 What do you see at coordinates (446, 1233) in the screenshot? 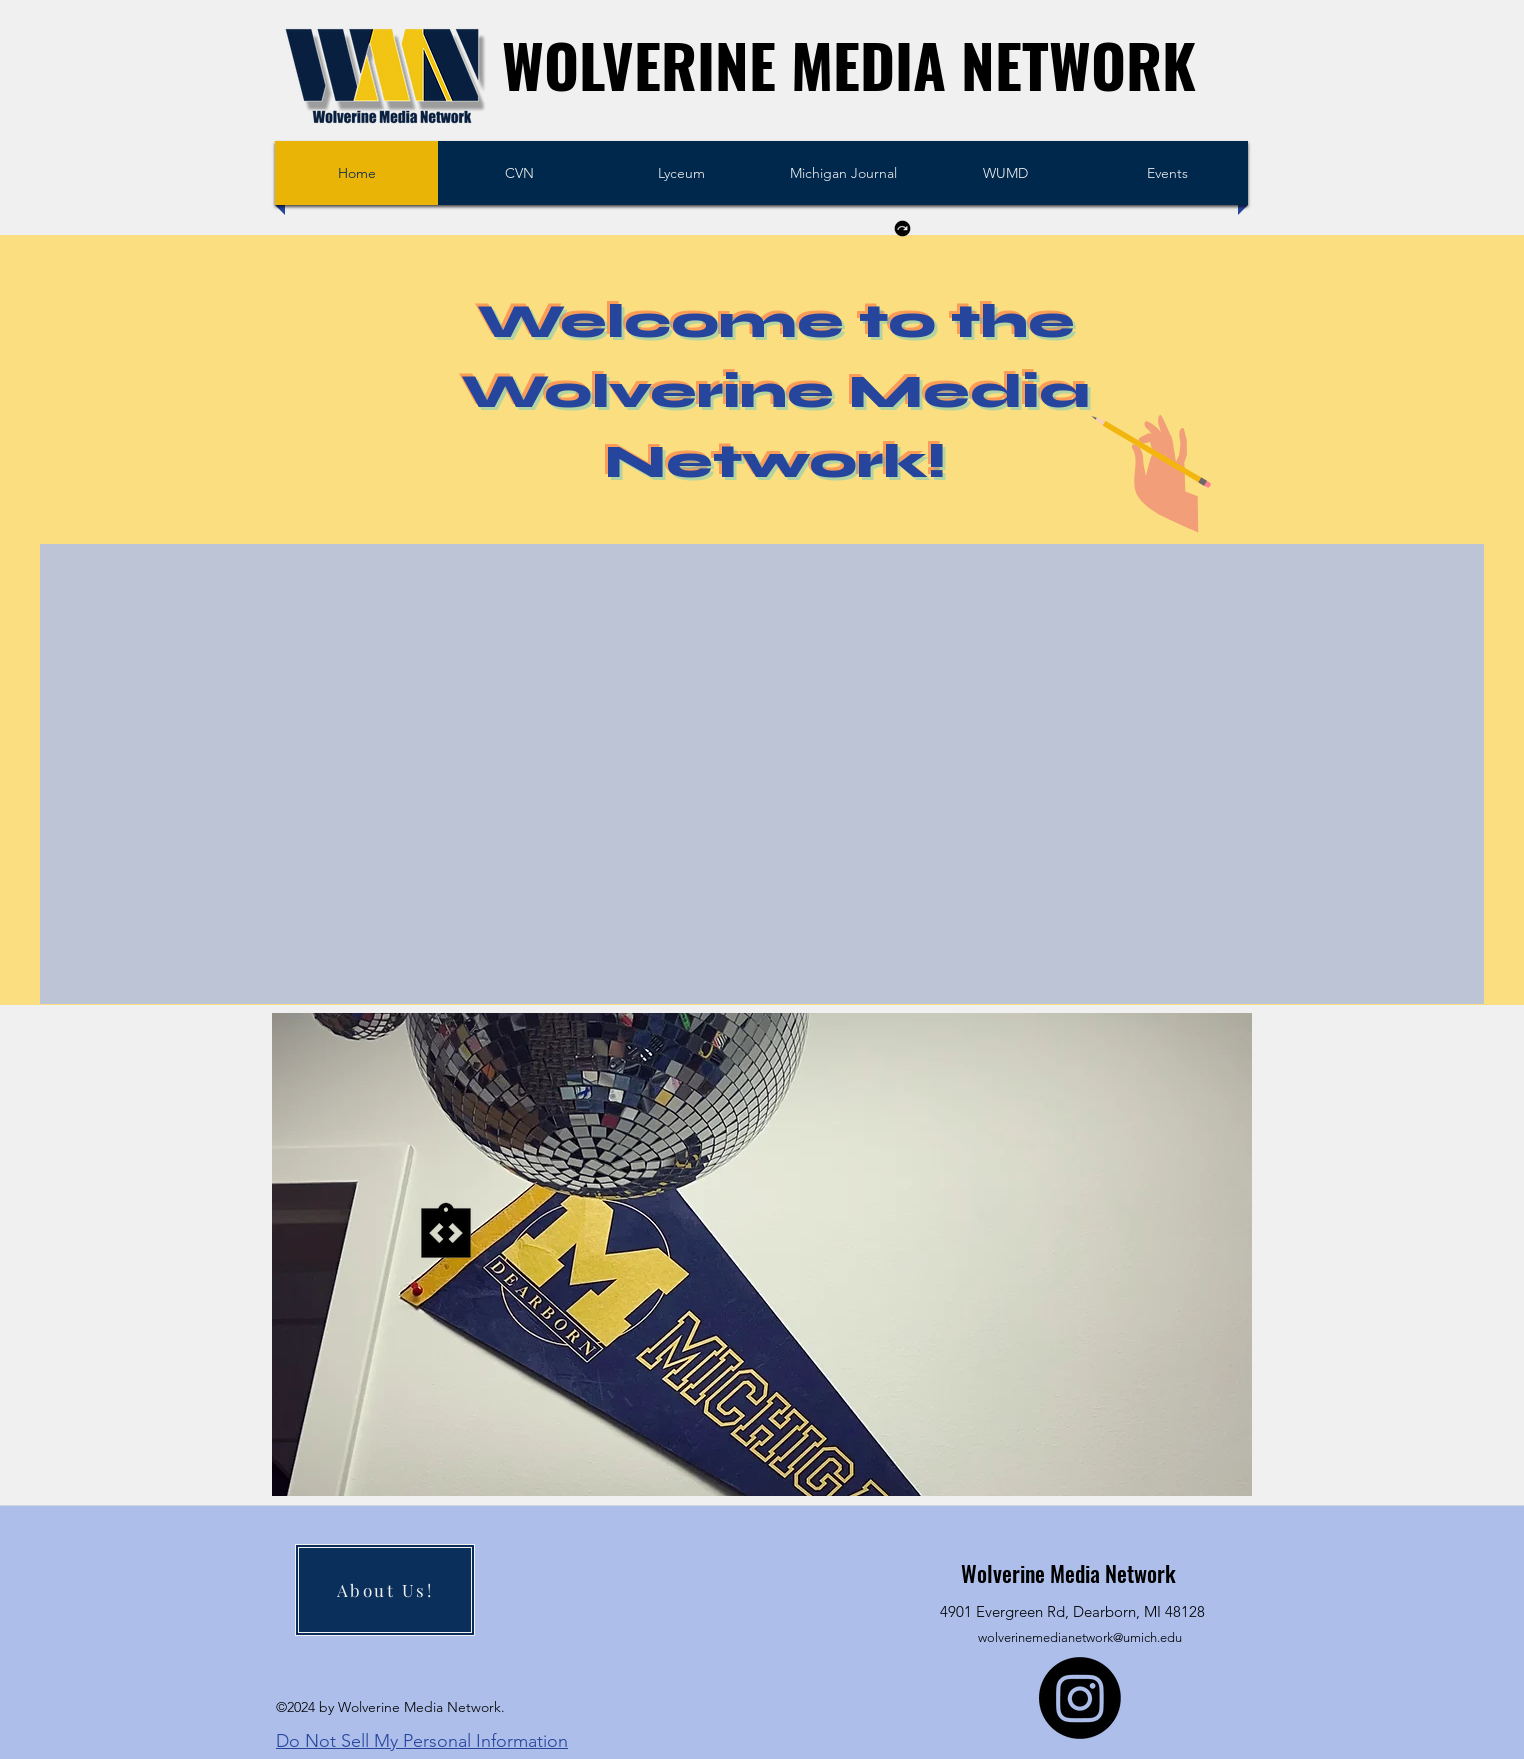
I see `view integration or embed code` at bounding box center [446, 1233].